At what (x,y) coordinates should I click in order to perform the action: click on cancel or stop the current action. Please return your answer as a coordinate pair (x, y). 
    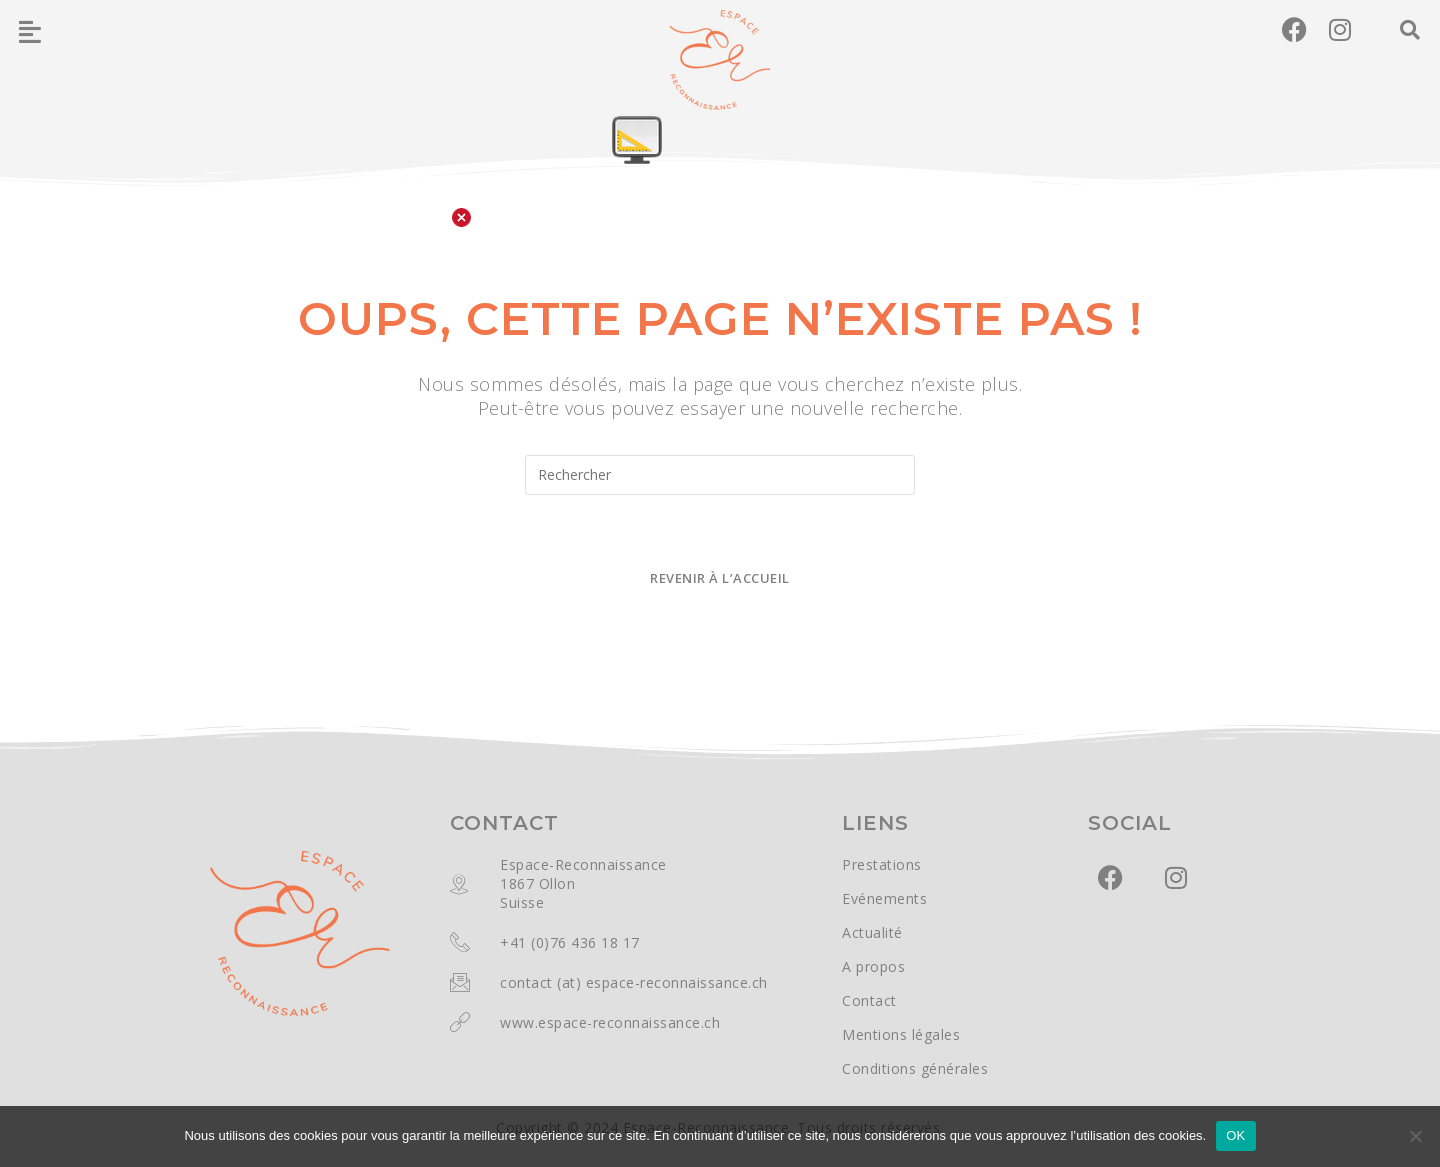
    Looking at the image, I should click on (461, 217).